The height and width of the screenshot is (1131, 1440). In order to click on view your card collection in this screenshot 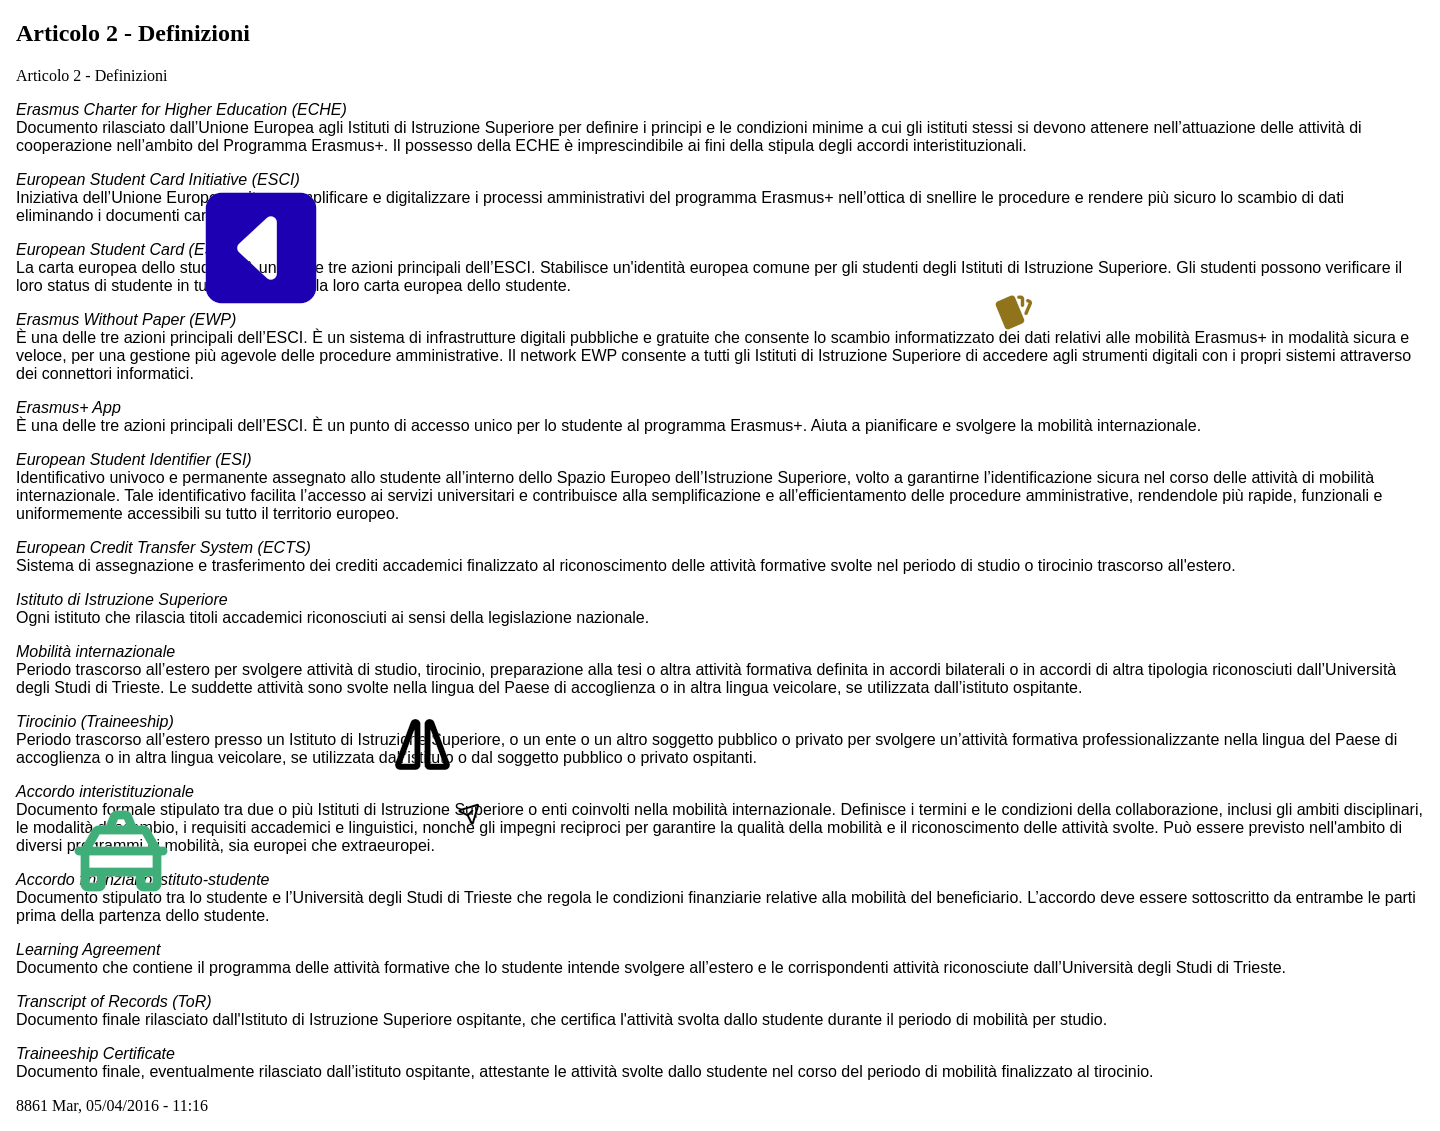, I will do `click(1013, 311)`.